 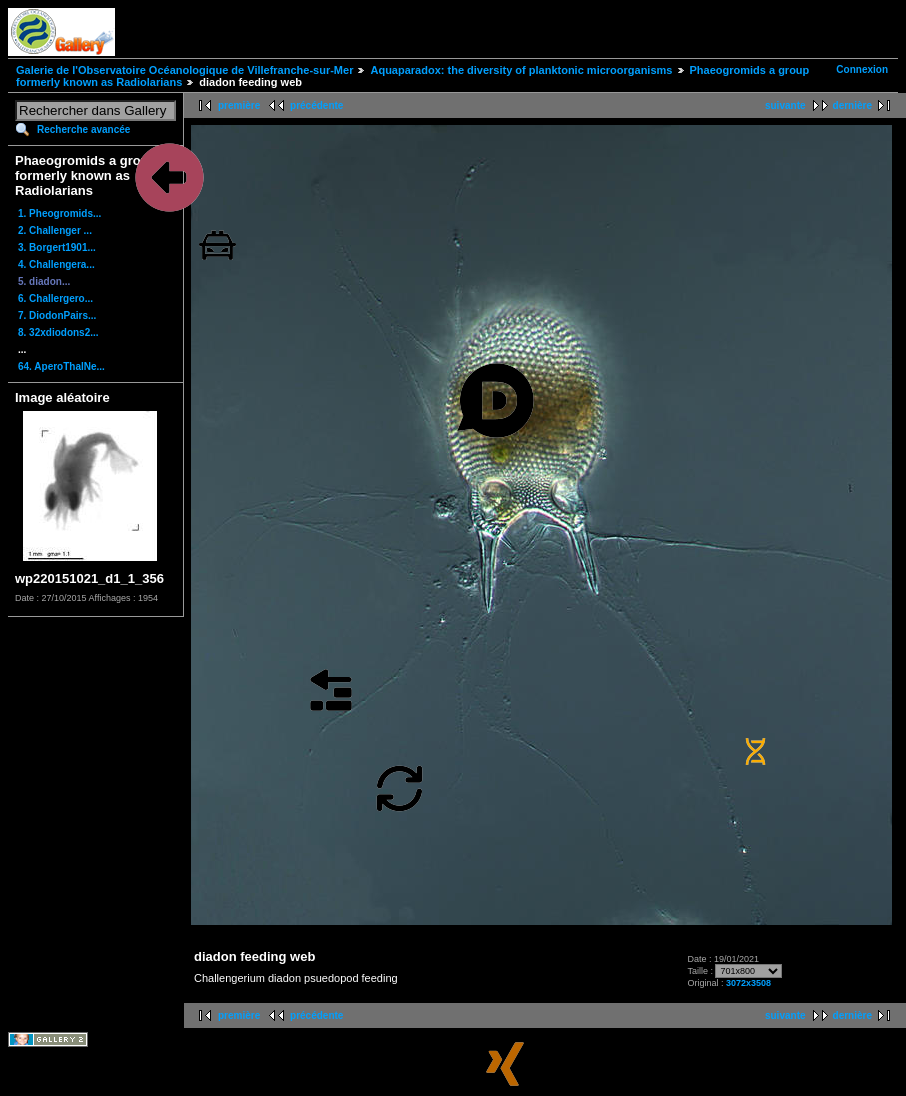 I want to click on access genetics or DNA-related information, so click(x=755, y=751).